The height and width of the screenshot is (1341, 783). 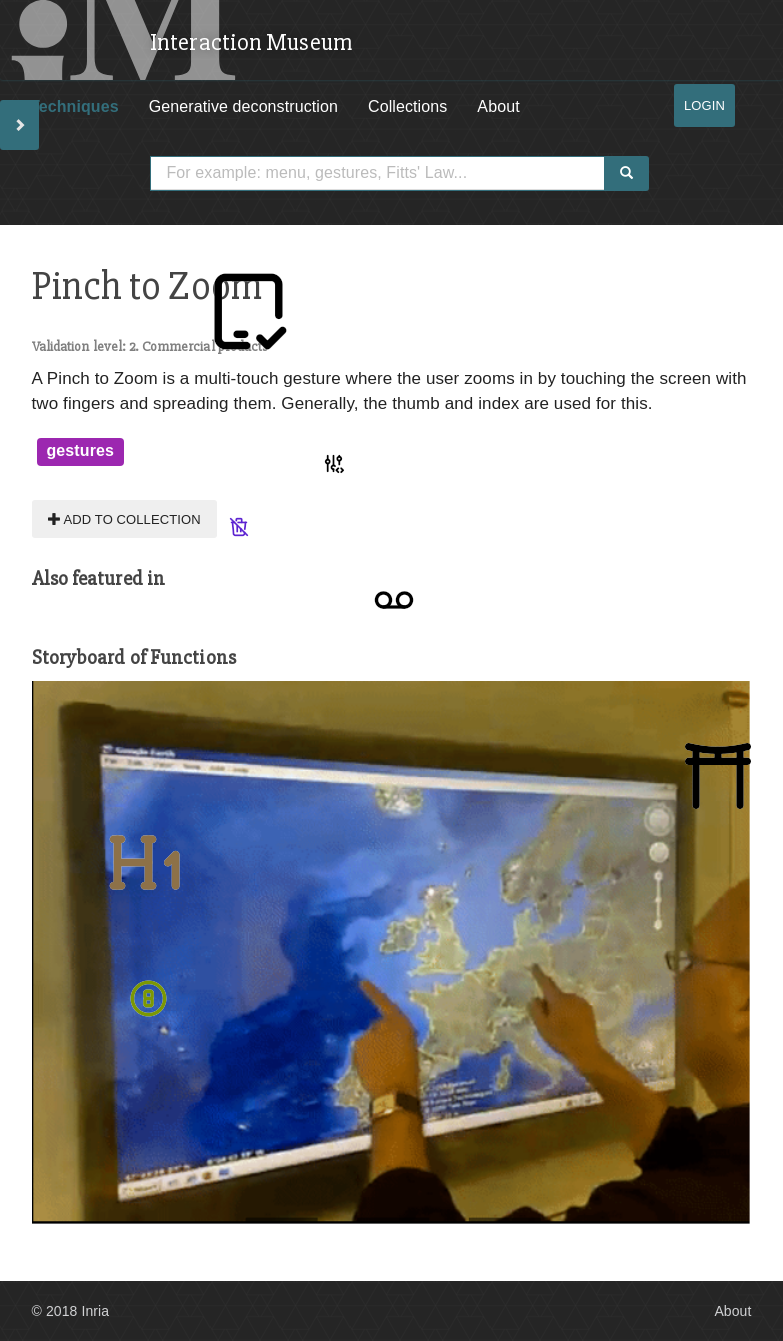 I want to click on access japanese cultural content or settings, so click(x=718, y=776).